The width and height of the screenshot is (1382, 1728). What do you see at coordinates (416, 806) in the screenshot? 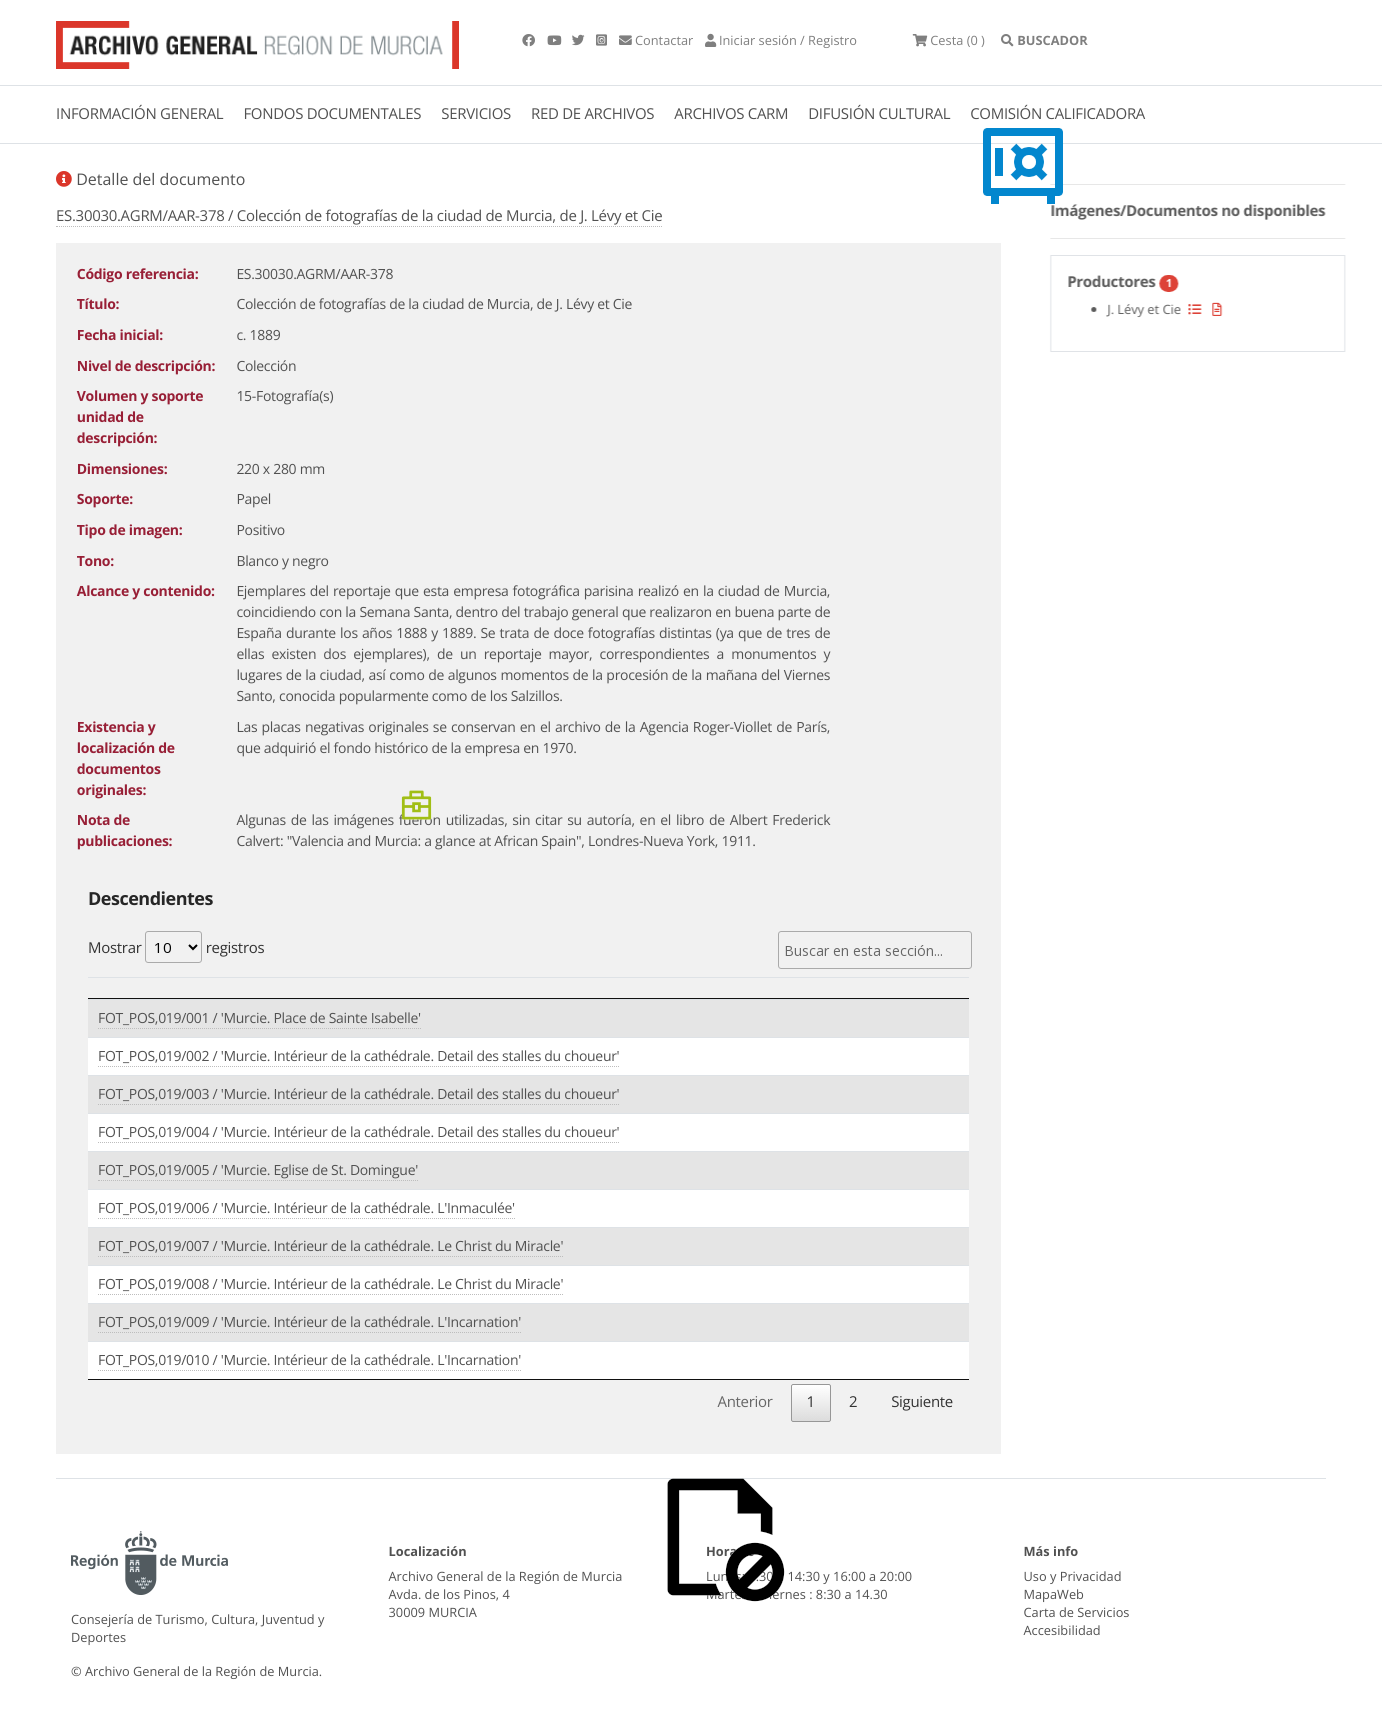
I see `access work or business documents` at bounding box center [416, 806].